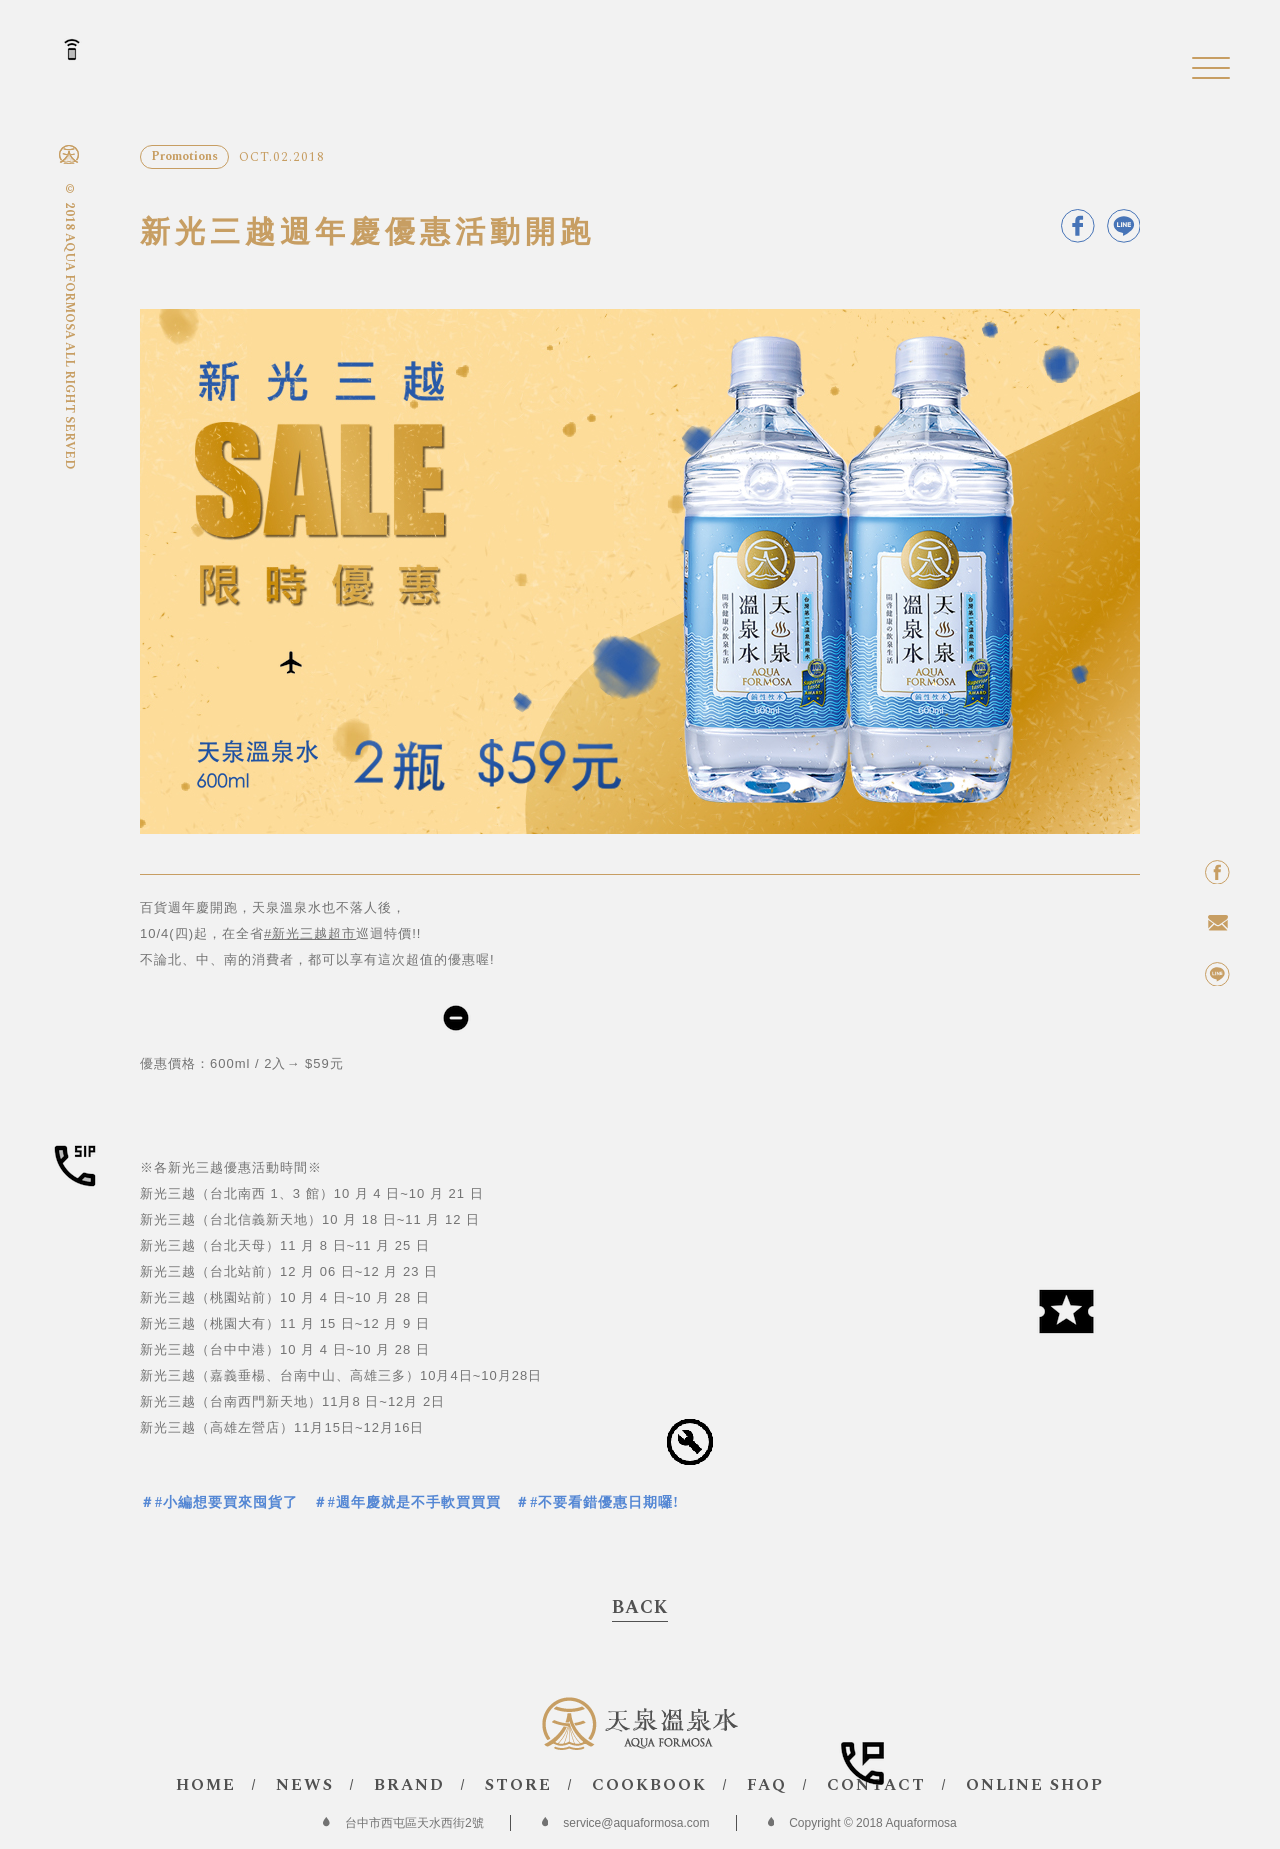  Describe the element at coordinates (72, 50) in the screenshot. I see `enable speakerphone during a call` at that location.